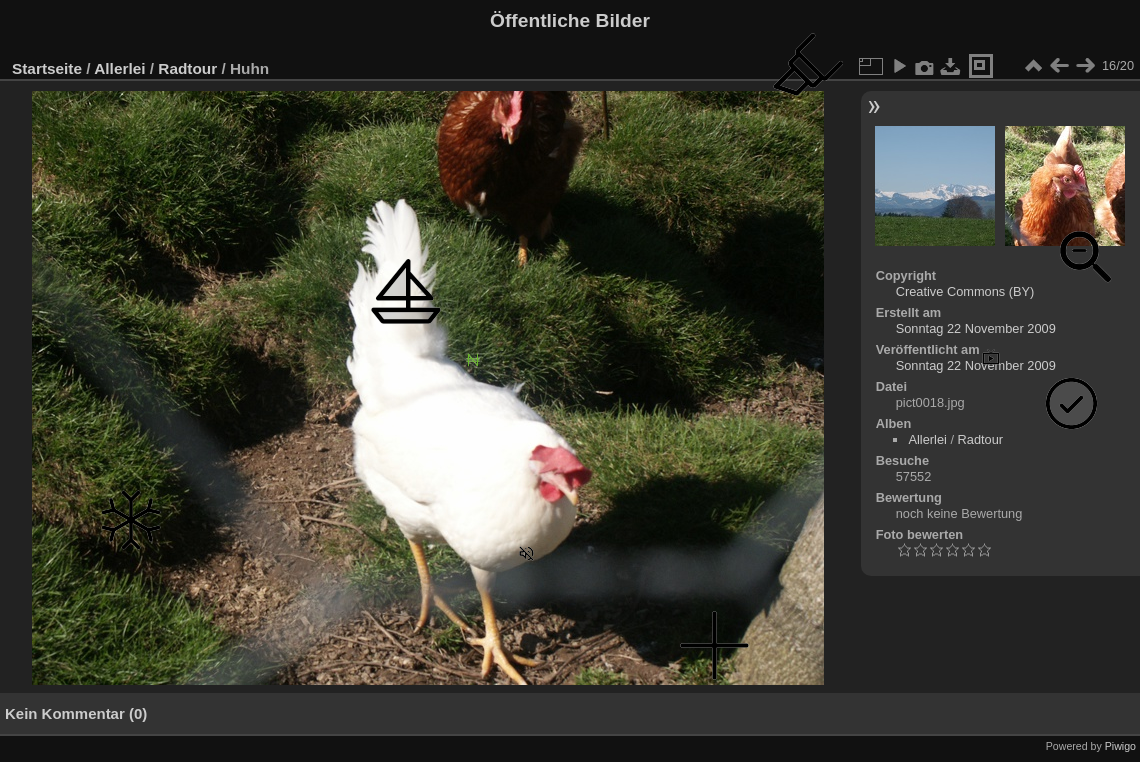 Image resolution: width=1140 pixels, height=762 pixels. I want to click on highlight or mark selected text, so click(806, 68).